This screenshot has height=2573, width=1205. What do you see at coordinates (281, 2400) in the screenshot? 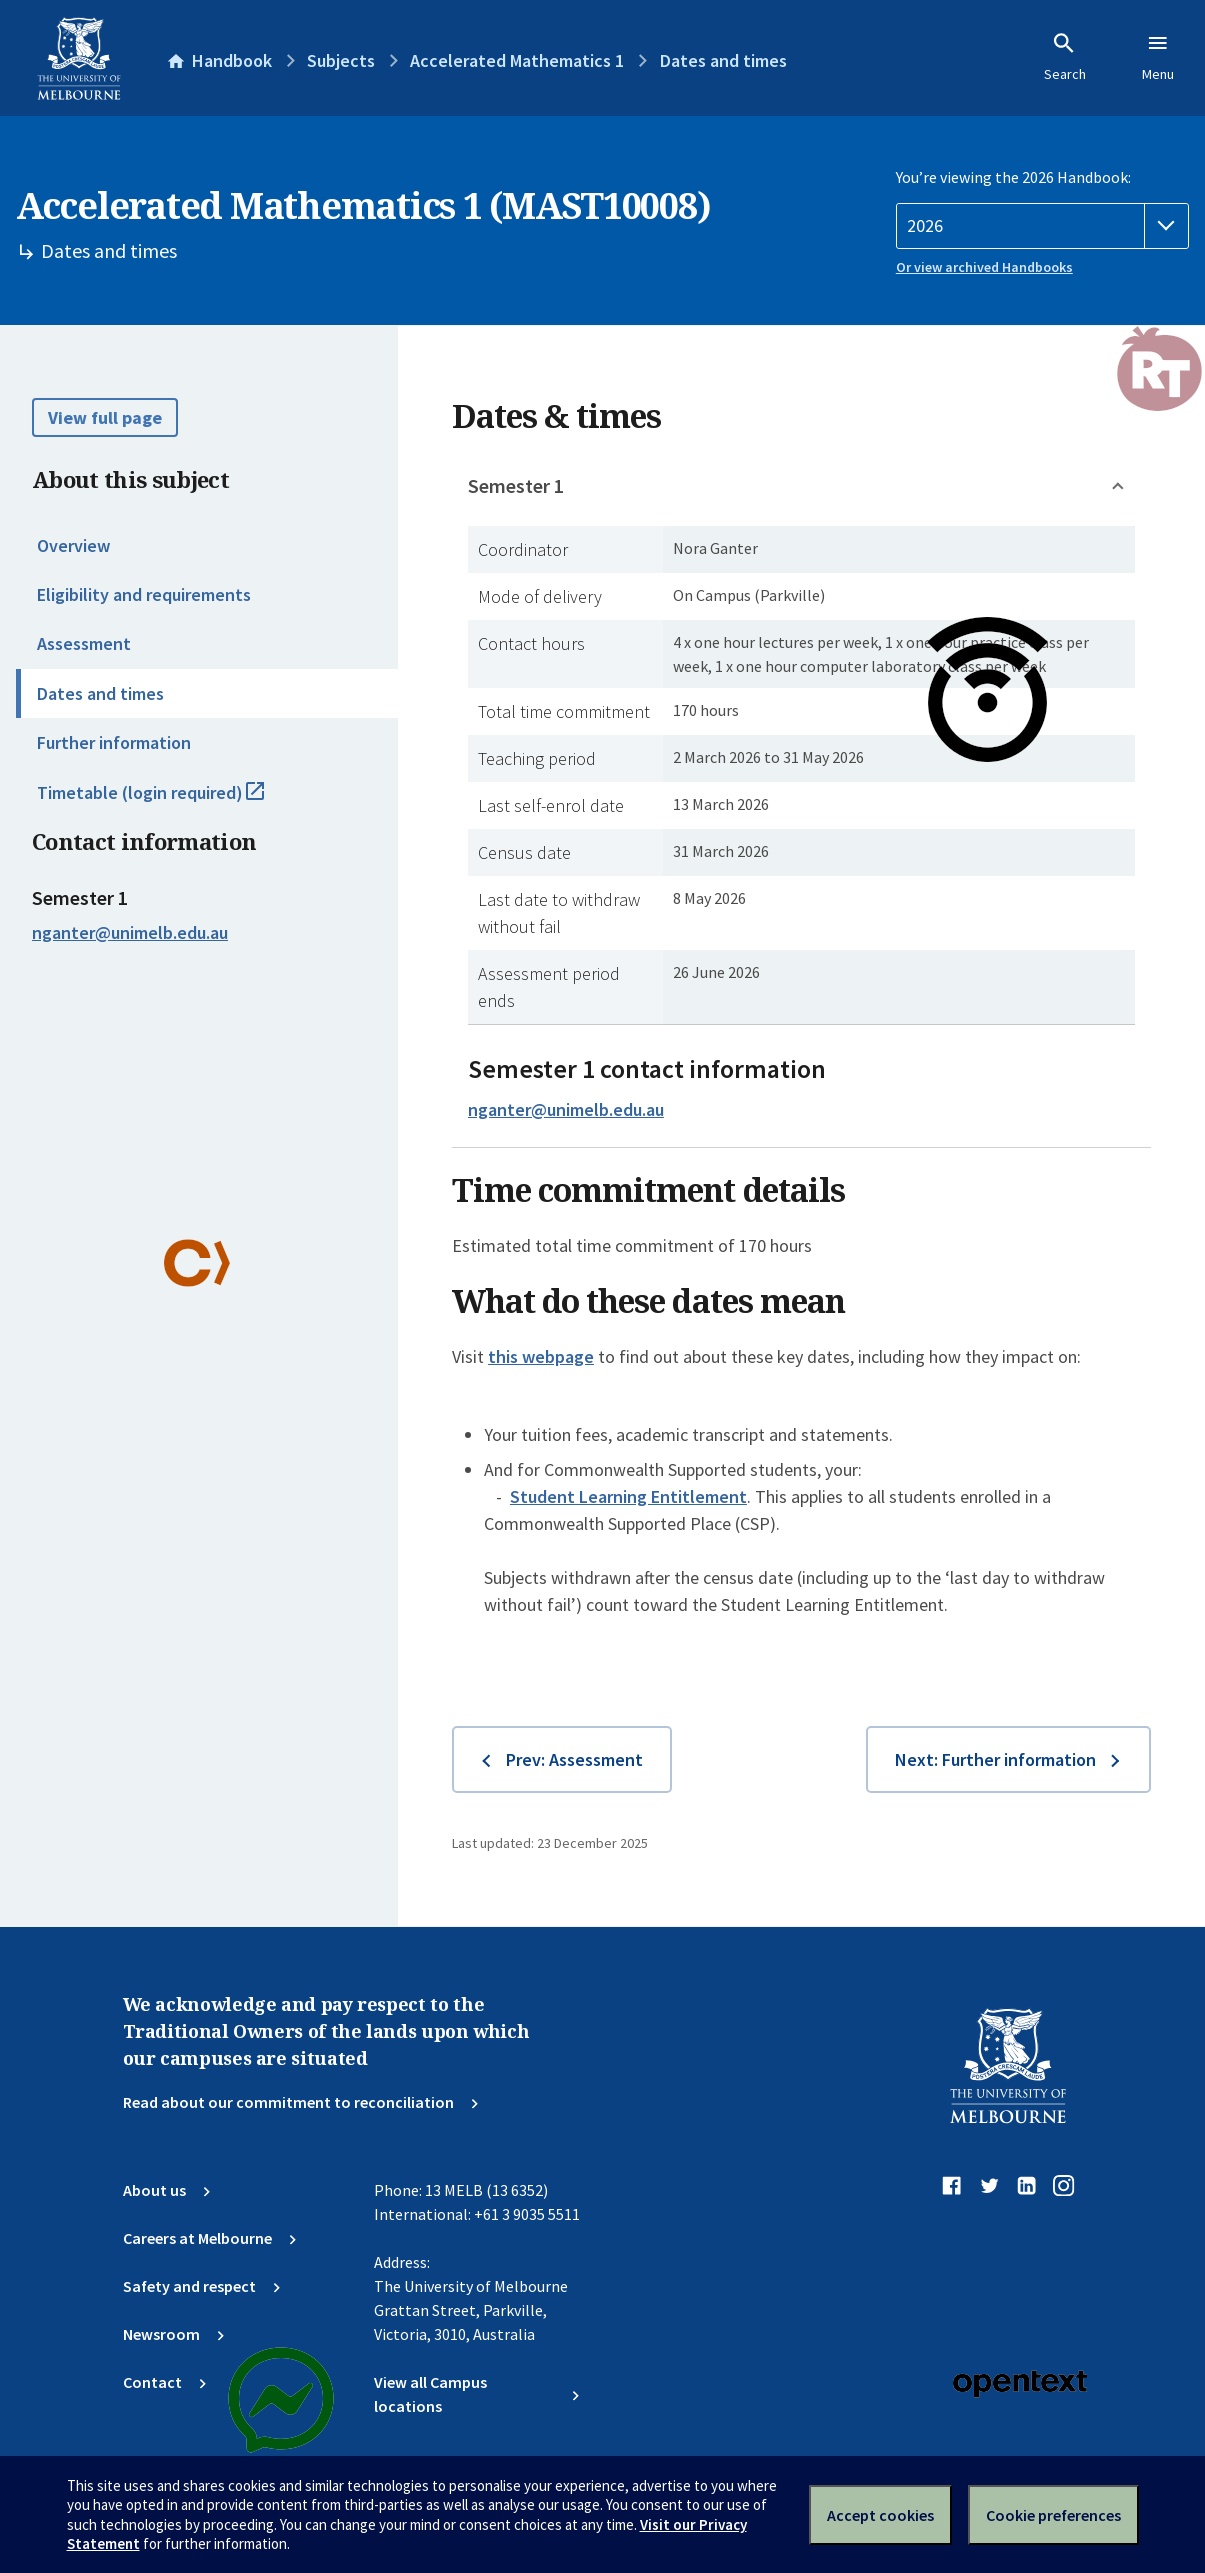
I see `open Facebook Messenger` at bounding box center [281, 2400].